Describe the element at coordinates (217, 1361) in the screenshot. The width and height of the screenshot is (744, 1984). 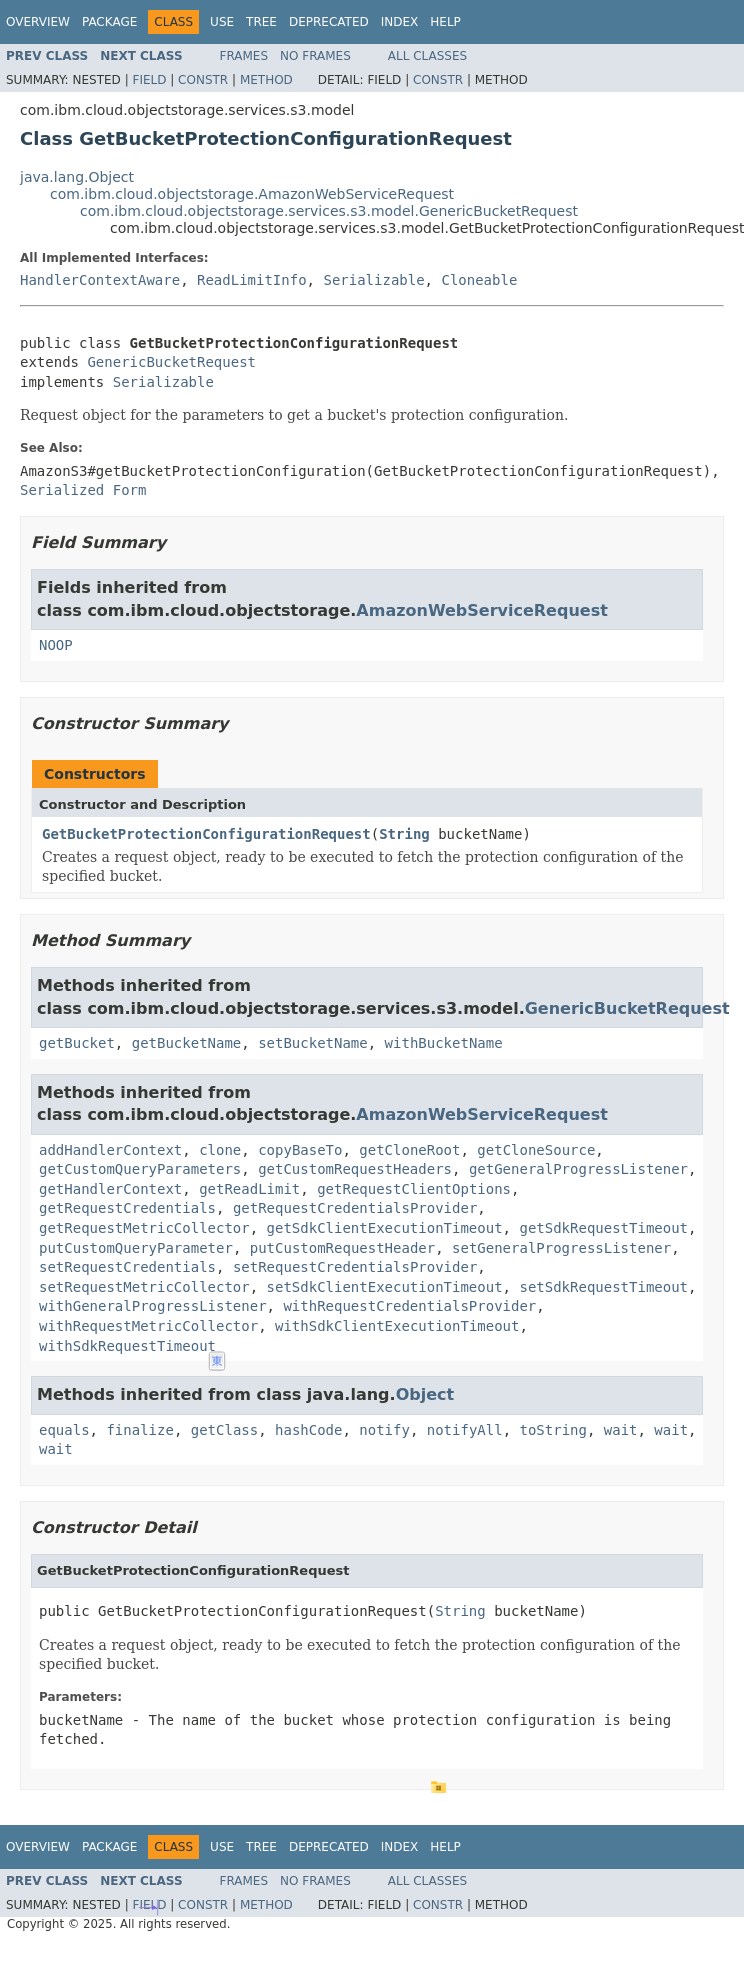
I see `launch gnome mahjongg tile matching game` at that location.